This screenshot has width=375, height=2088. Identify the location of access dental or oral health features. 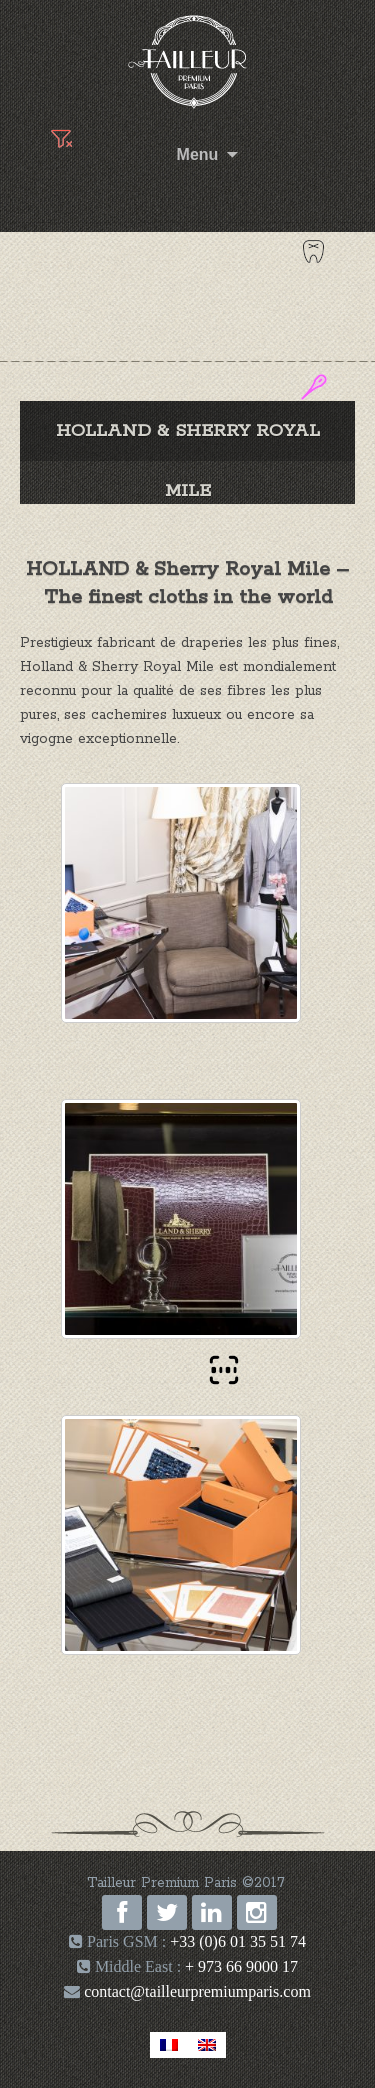
(313, 251).